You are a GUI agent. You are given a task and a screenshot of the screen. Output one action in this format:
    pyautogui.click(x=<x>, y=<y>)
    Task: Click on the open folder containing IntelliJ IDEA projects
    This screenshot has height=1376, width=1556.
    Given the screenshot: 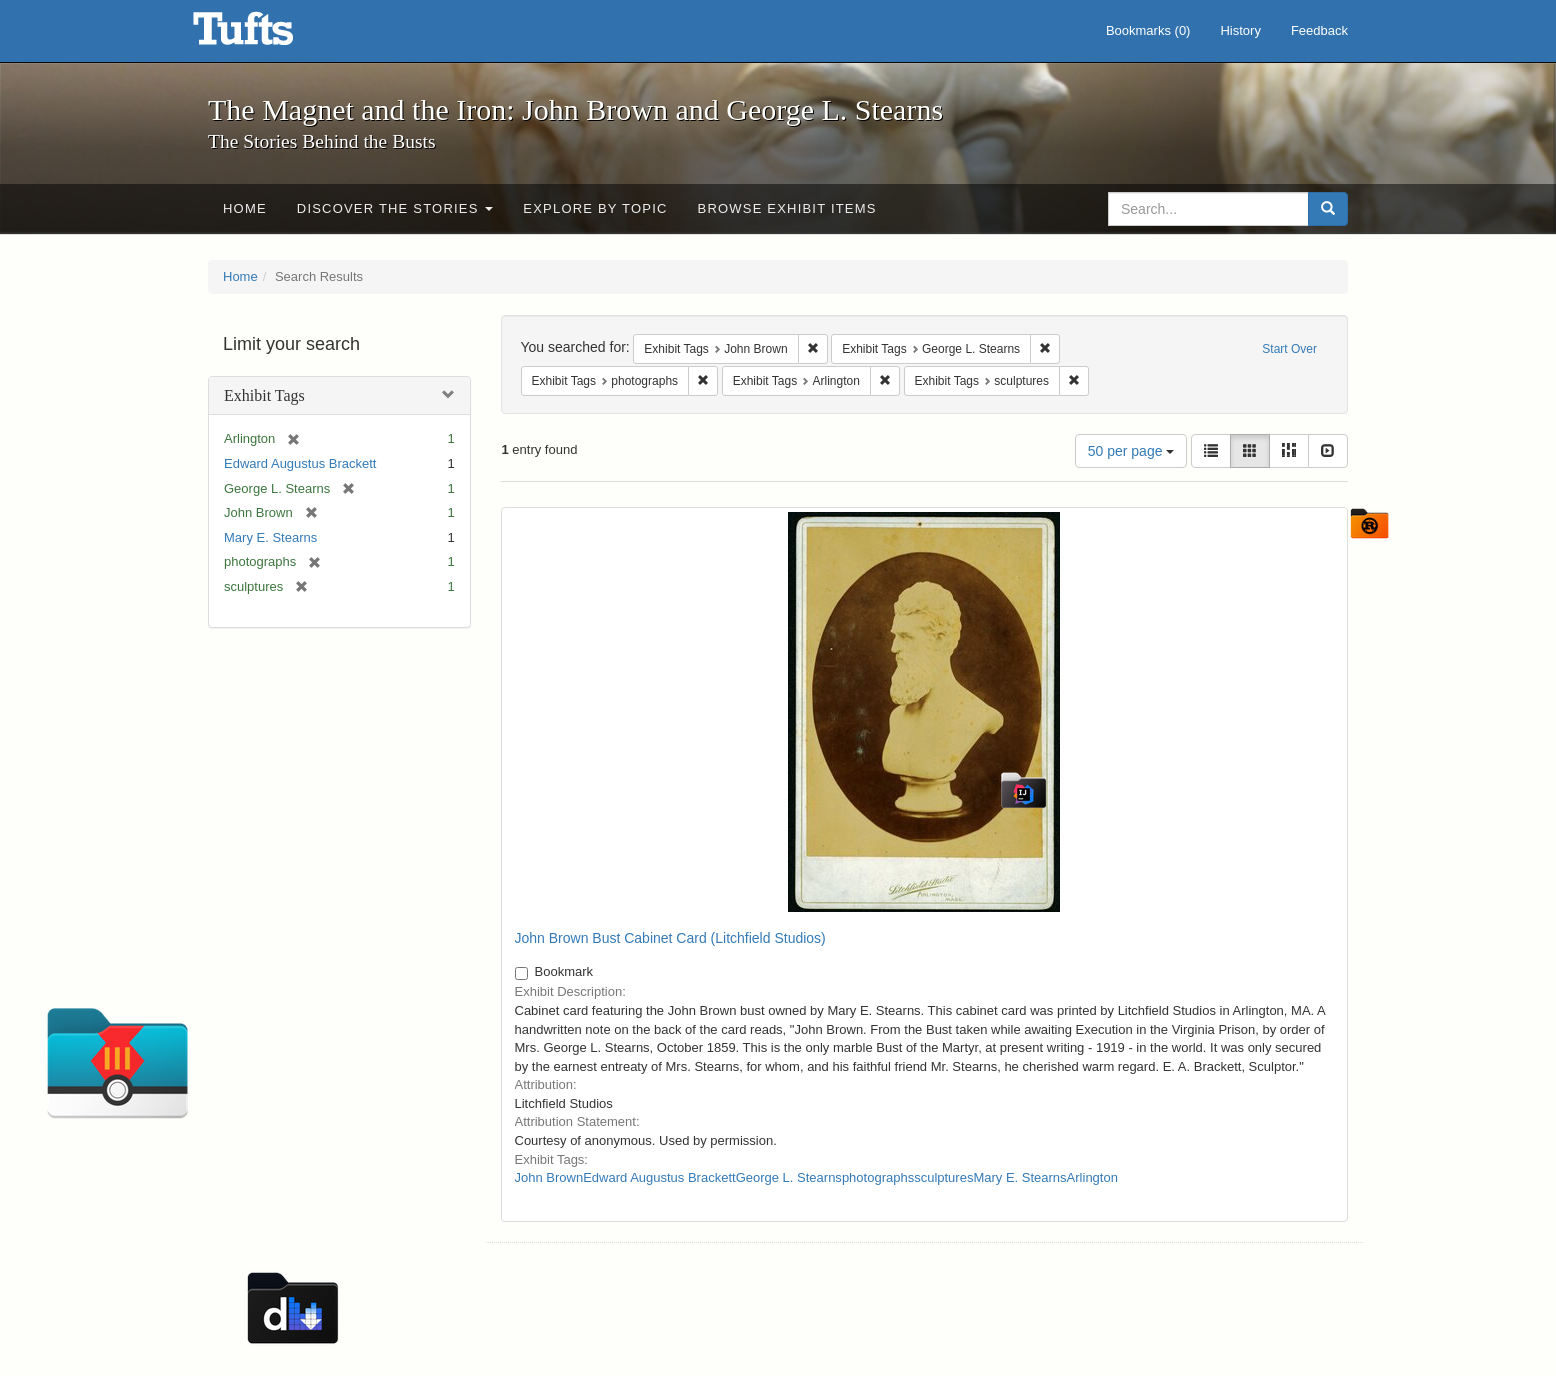 What is the action you would take?
    pyautogui.click(x=1023, y=791)
    